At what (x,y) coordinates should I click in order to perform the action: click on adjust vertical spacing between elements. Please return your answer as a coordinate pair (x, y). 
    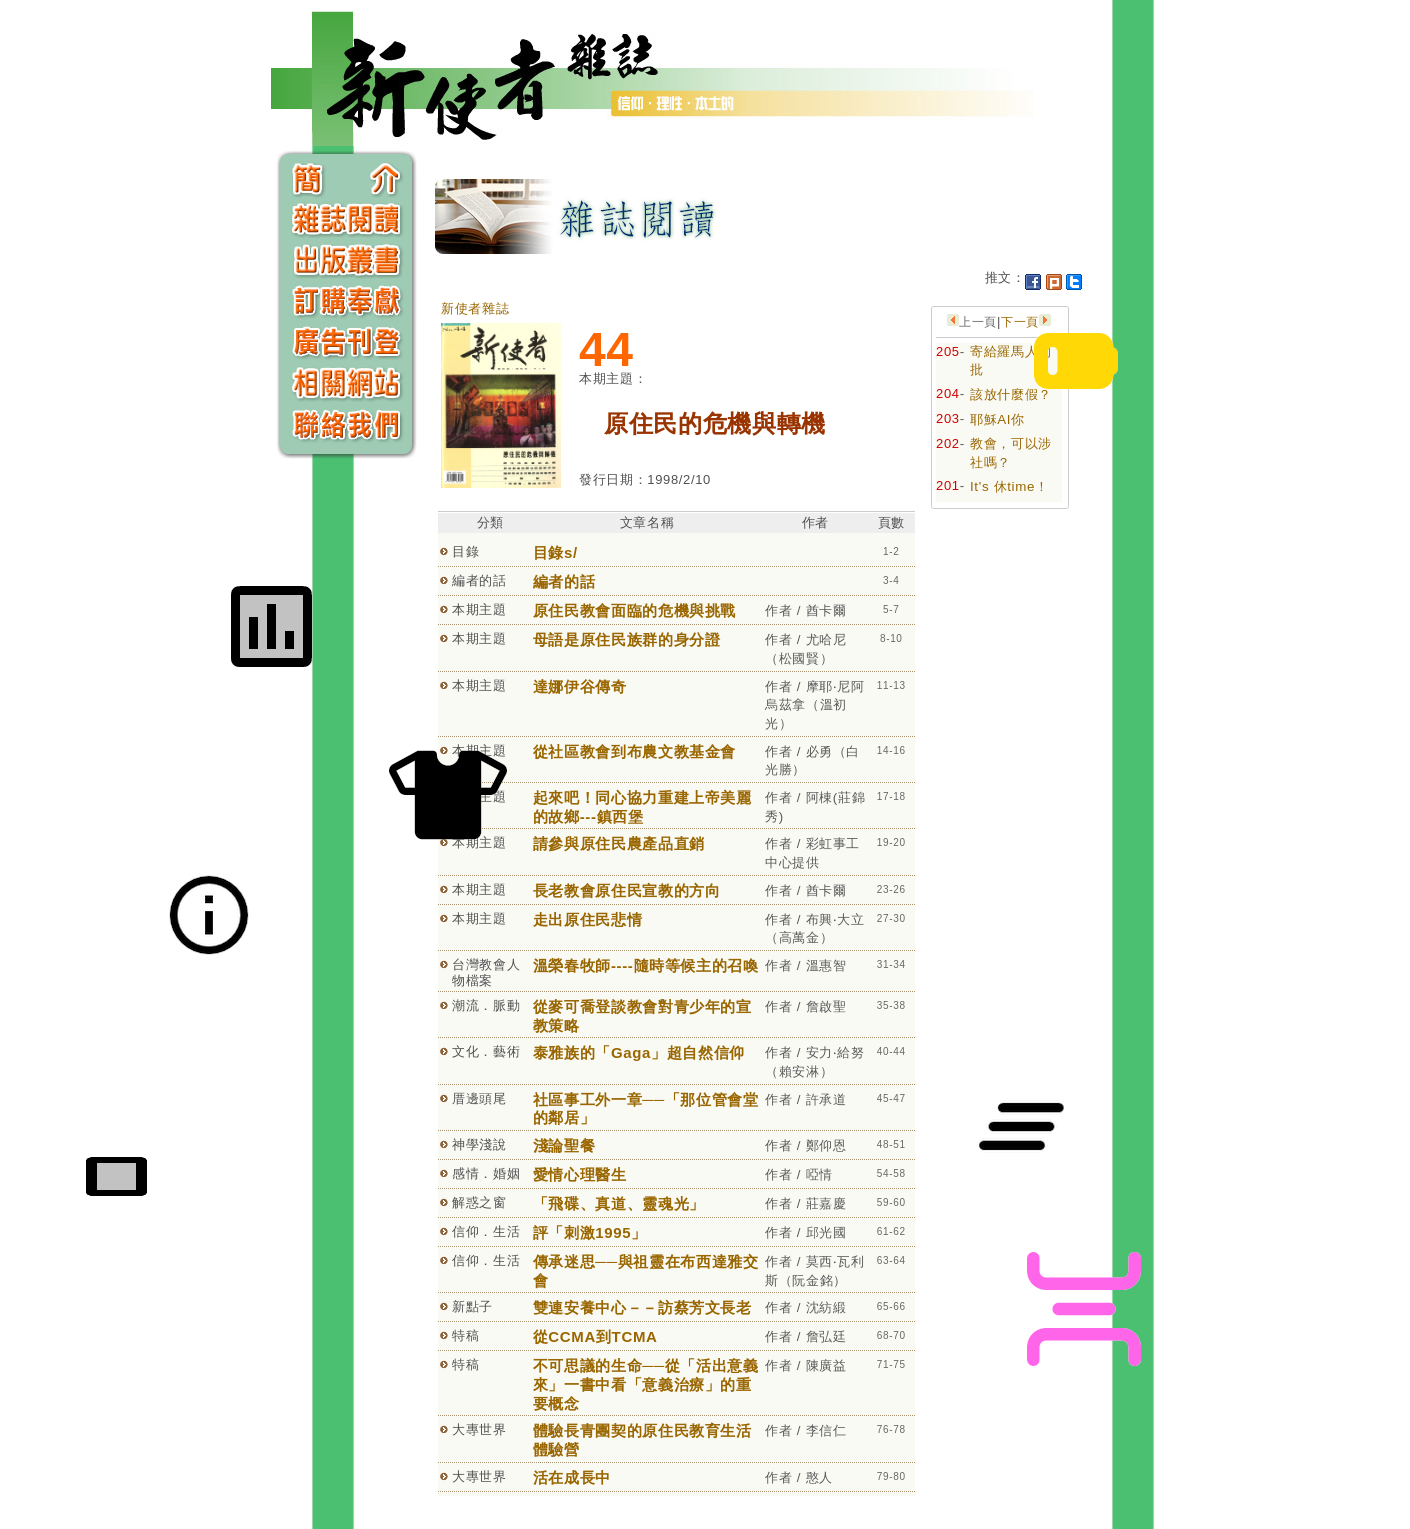
    Looking at the image, I should click on (1084, 1309).